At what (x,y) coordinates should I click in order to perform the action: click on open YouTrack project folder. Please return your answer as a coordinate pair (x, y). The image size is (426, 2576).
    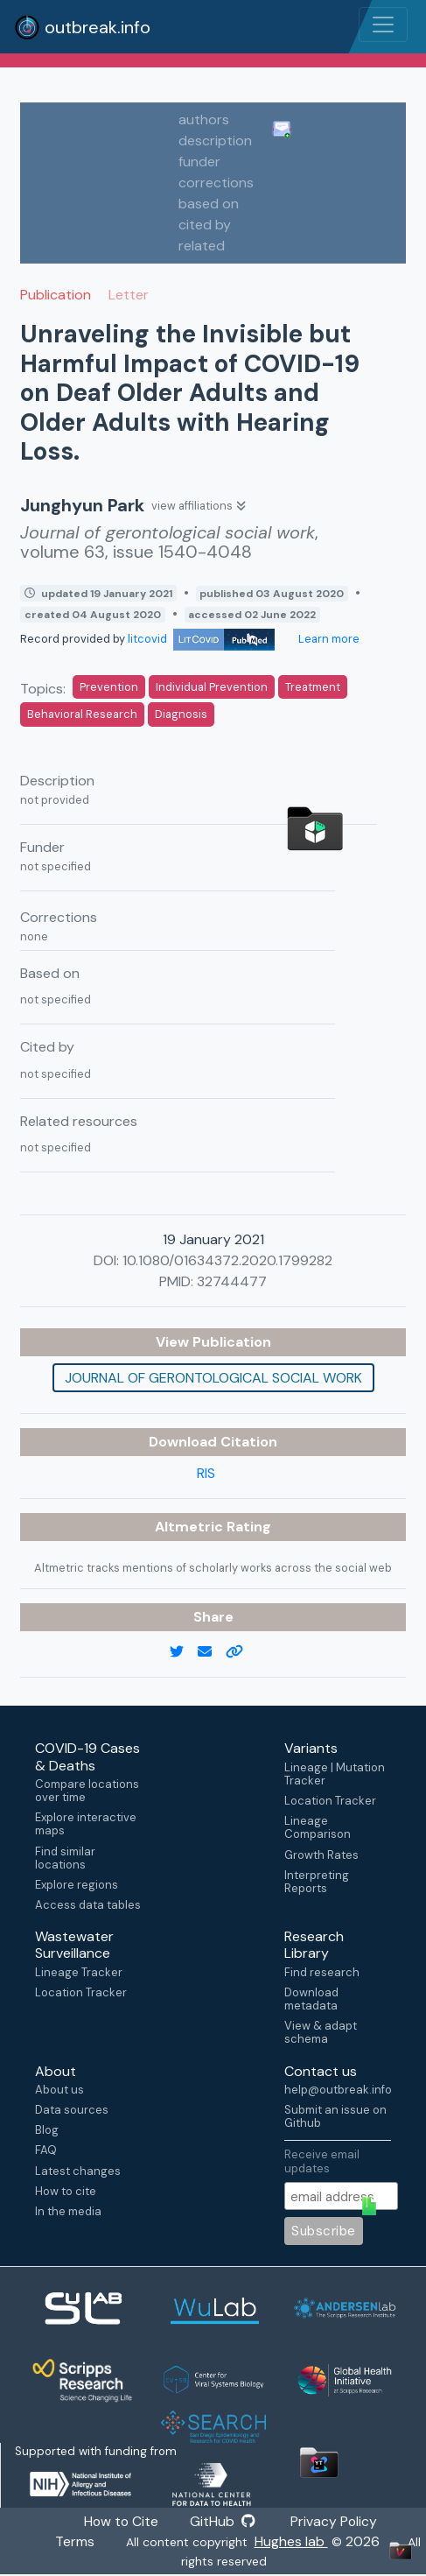
    Looking at the image, I should click on (318, 2463).